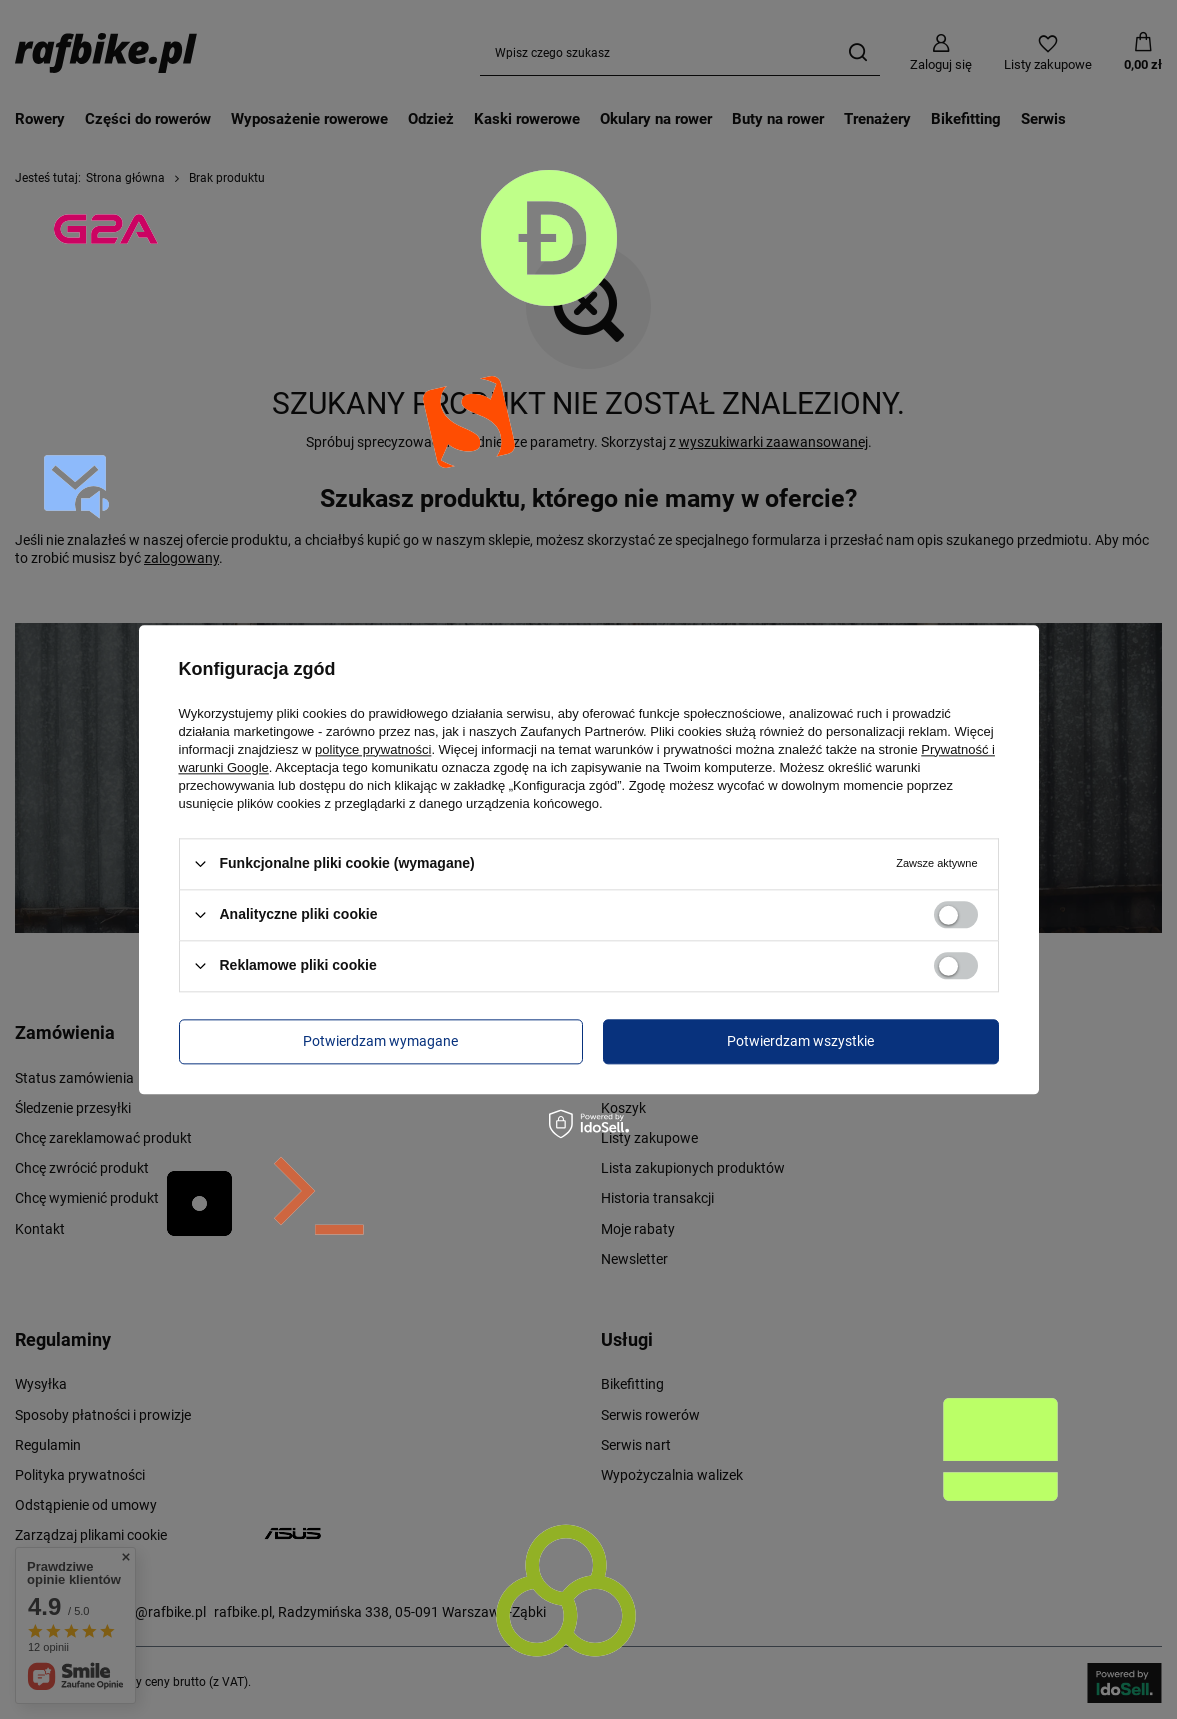 Image resolution: width=1177 pixels, height=1719 pixels. What do you see at coordinates (469, 422) in the screenshot?
I see `visit smashing magazine website` at bounding box center [469, 422].